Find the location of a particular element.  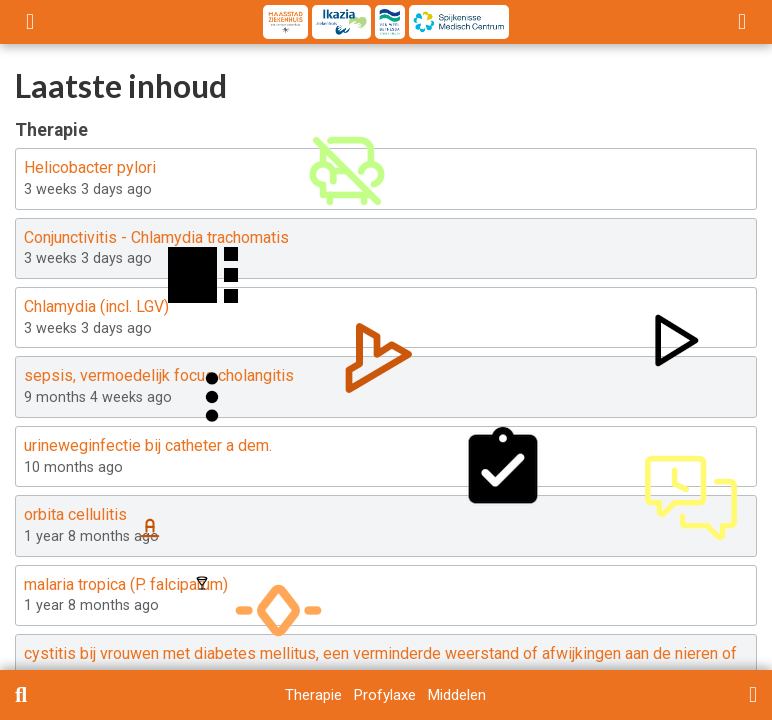

open yatse remote control app is located at coordinates (377, 358).